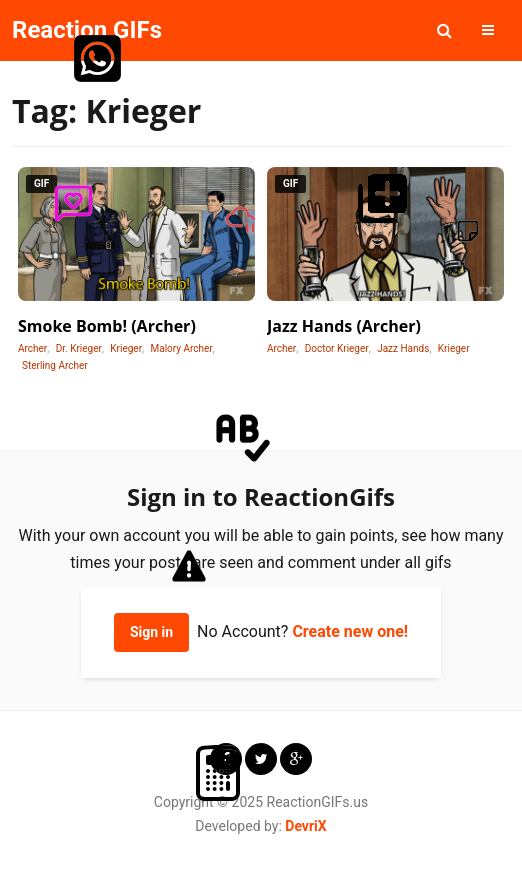 This screenshot has height=871, width=522. I want to click on indicates a warning or caution state, so click(189, 567).